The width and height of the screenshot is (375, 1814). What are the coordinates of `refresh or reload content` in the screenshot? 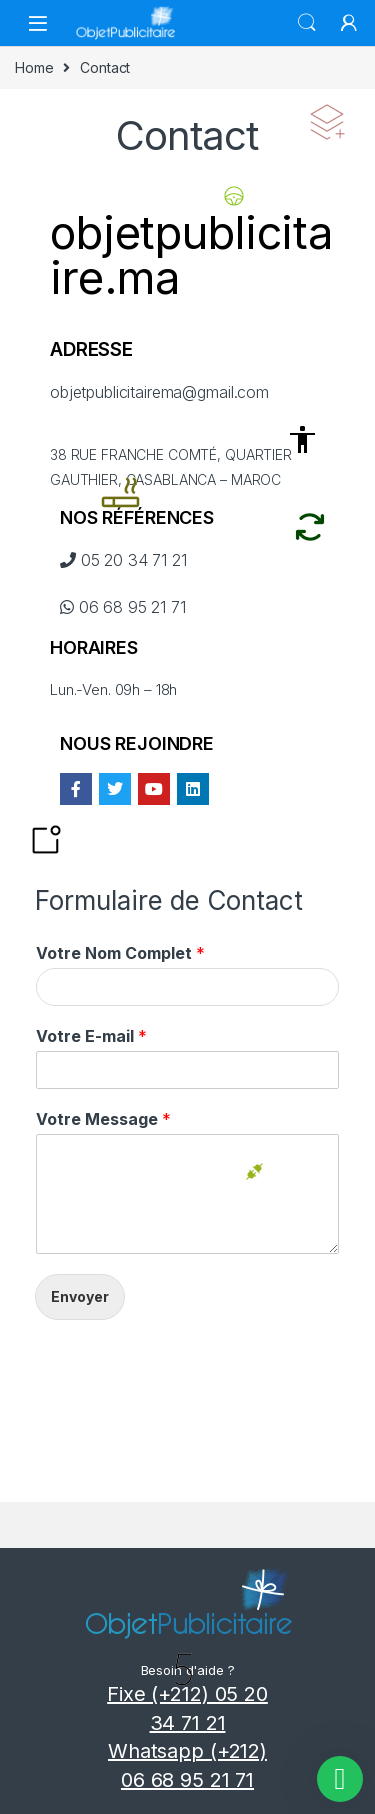 It's located at (310, 527).